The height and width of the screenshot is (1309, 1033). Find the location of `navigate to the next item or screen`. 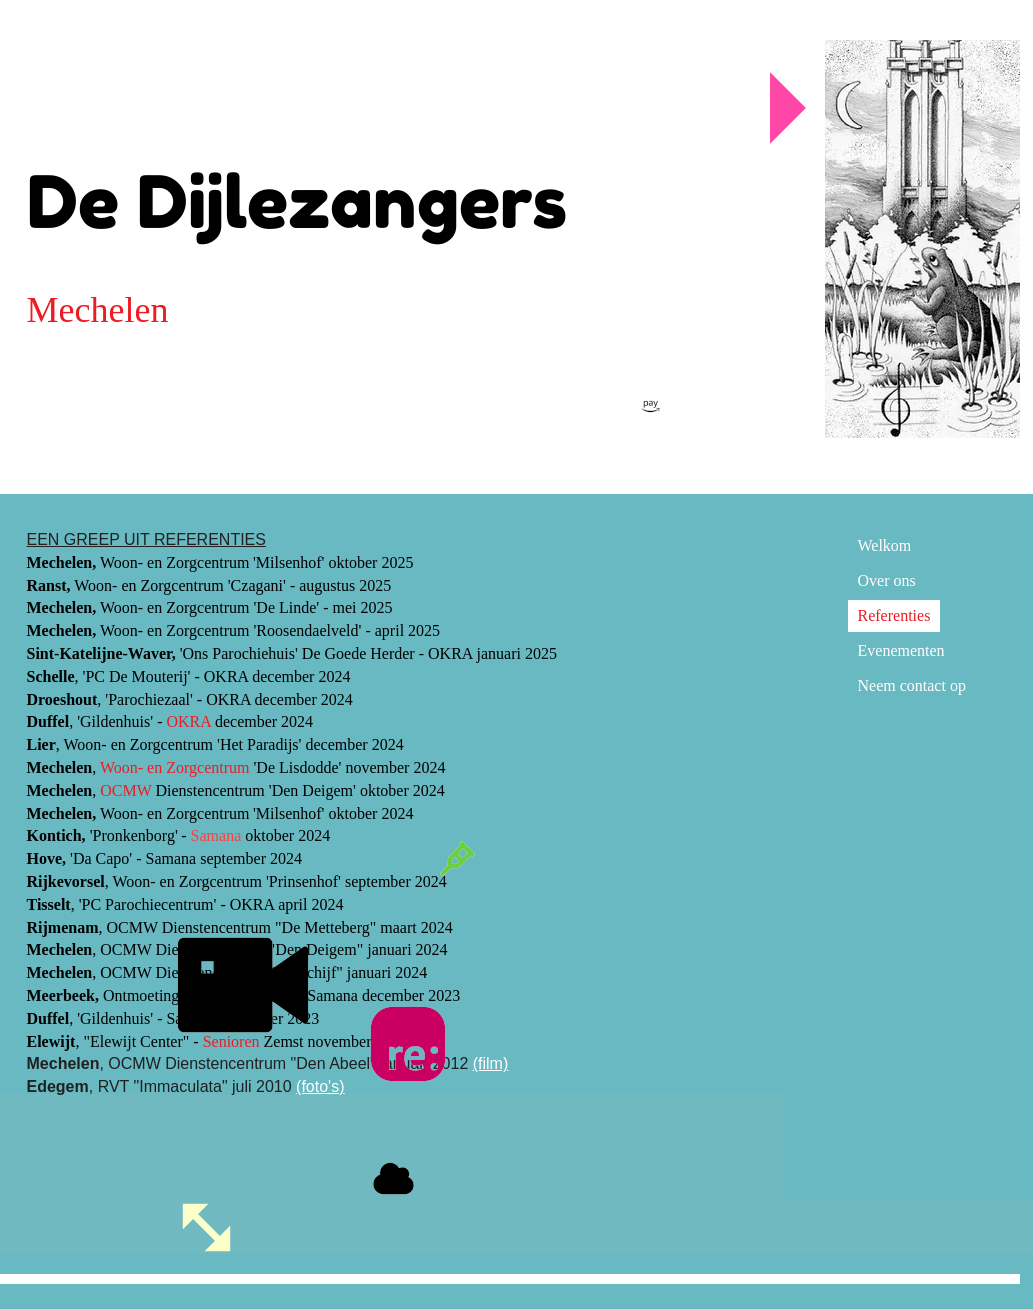

navigate to the next item or screen is located at coordinates (782, 108).